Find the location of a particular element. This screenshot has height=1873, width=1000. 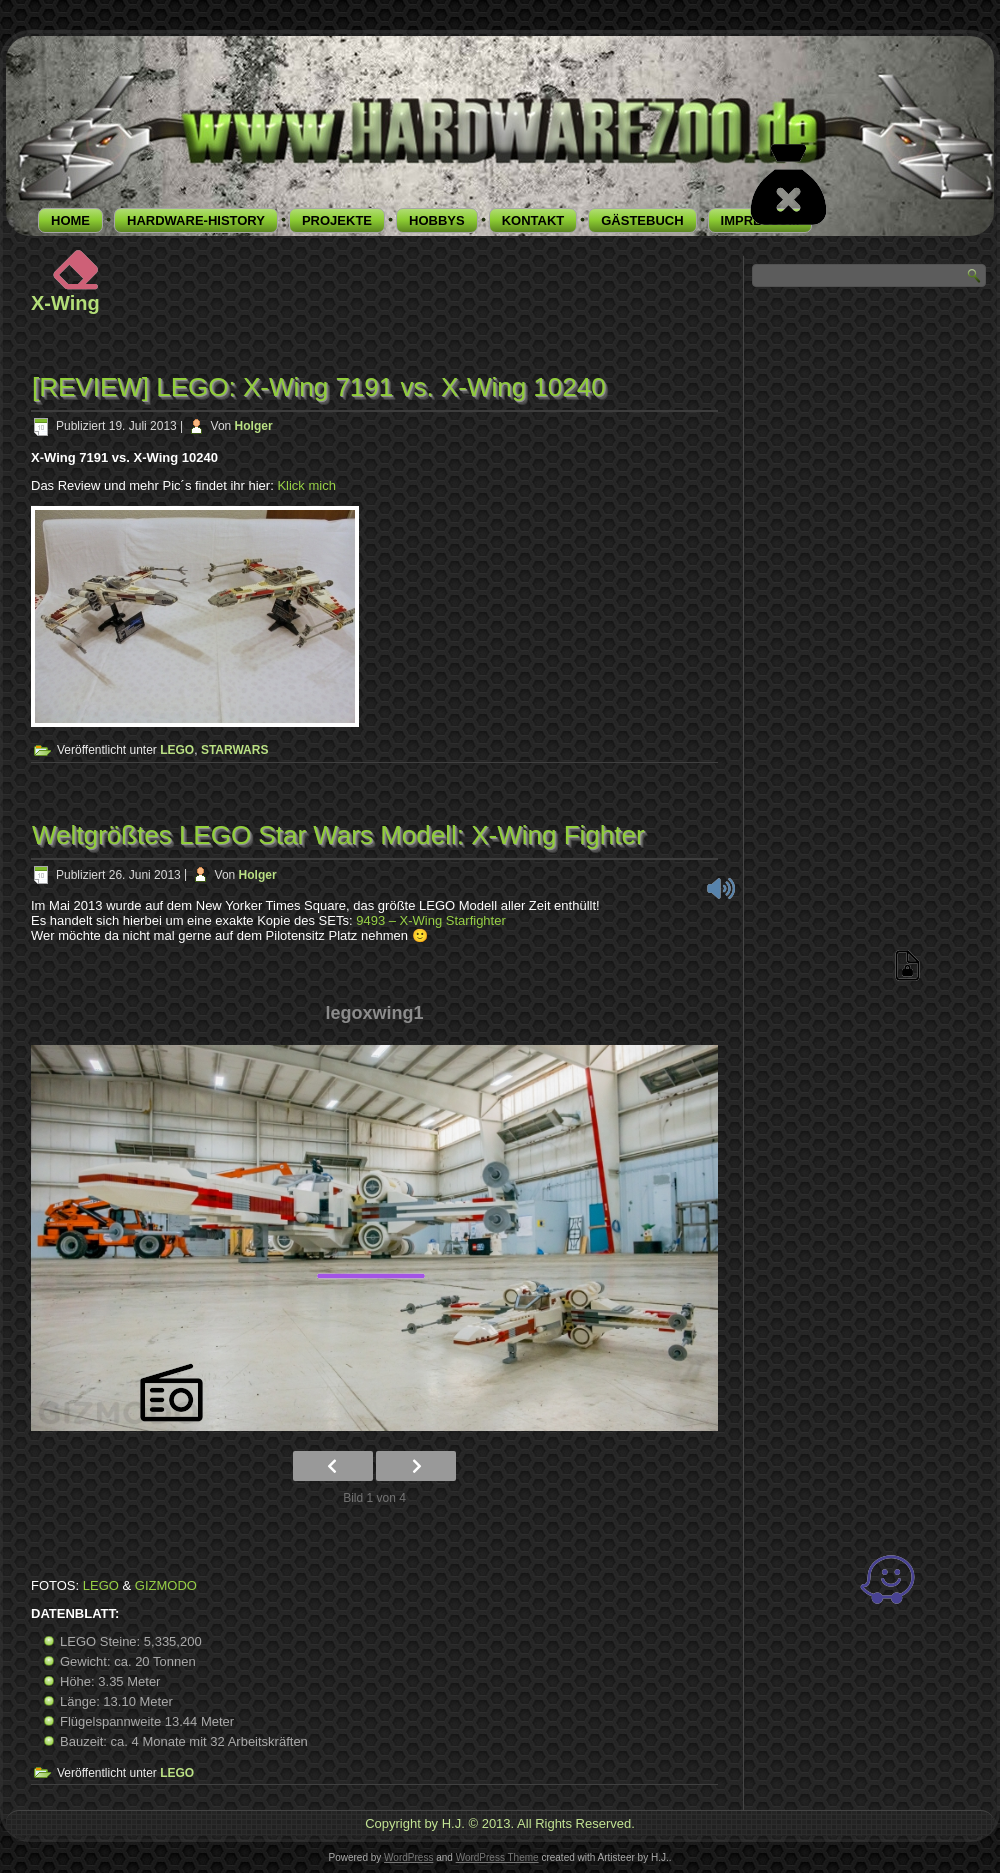

erase or clear content is located at coordinates (77, 271).